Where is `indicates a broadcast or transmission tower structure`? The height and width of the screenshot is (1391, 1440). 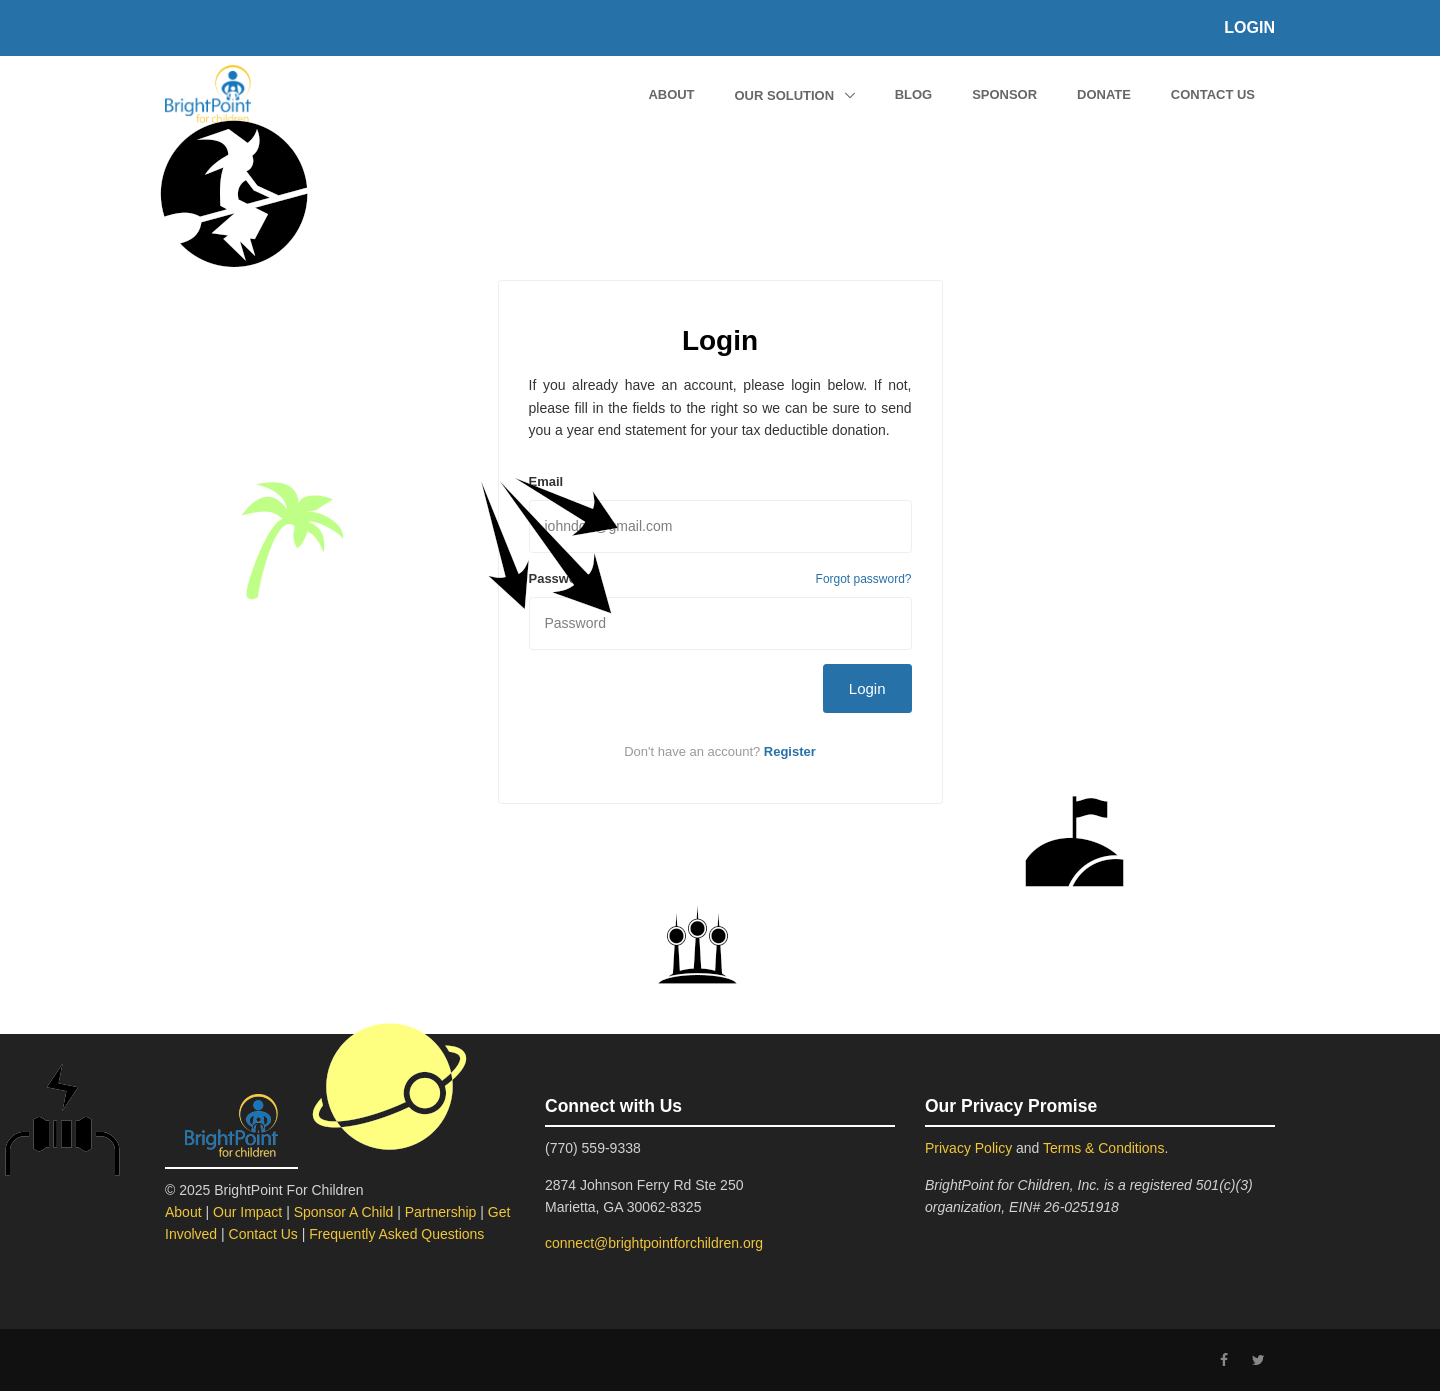 indicates a broadcast or transmission tower structure is located at coordinates (697, 944).